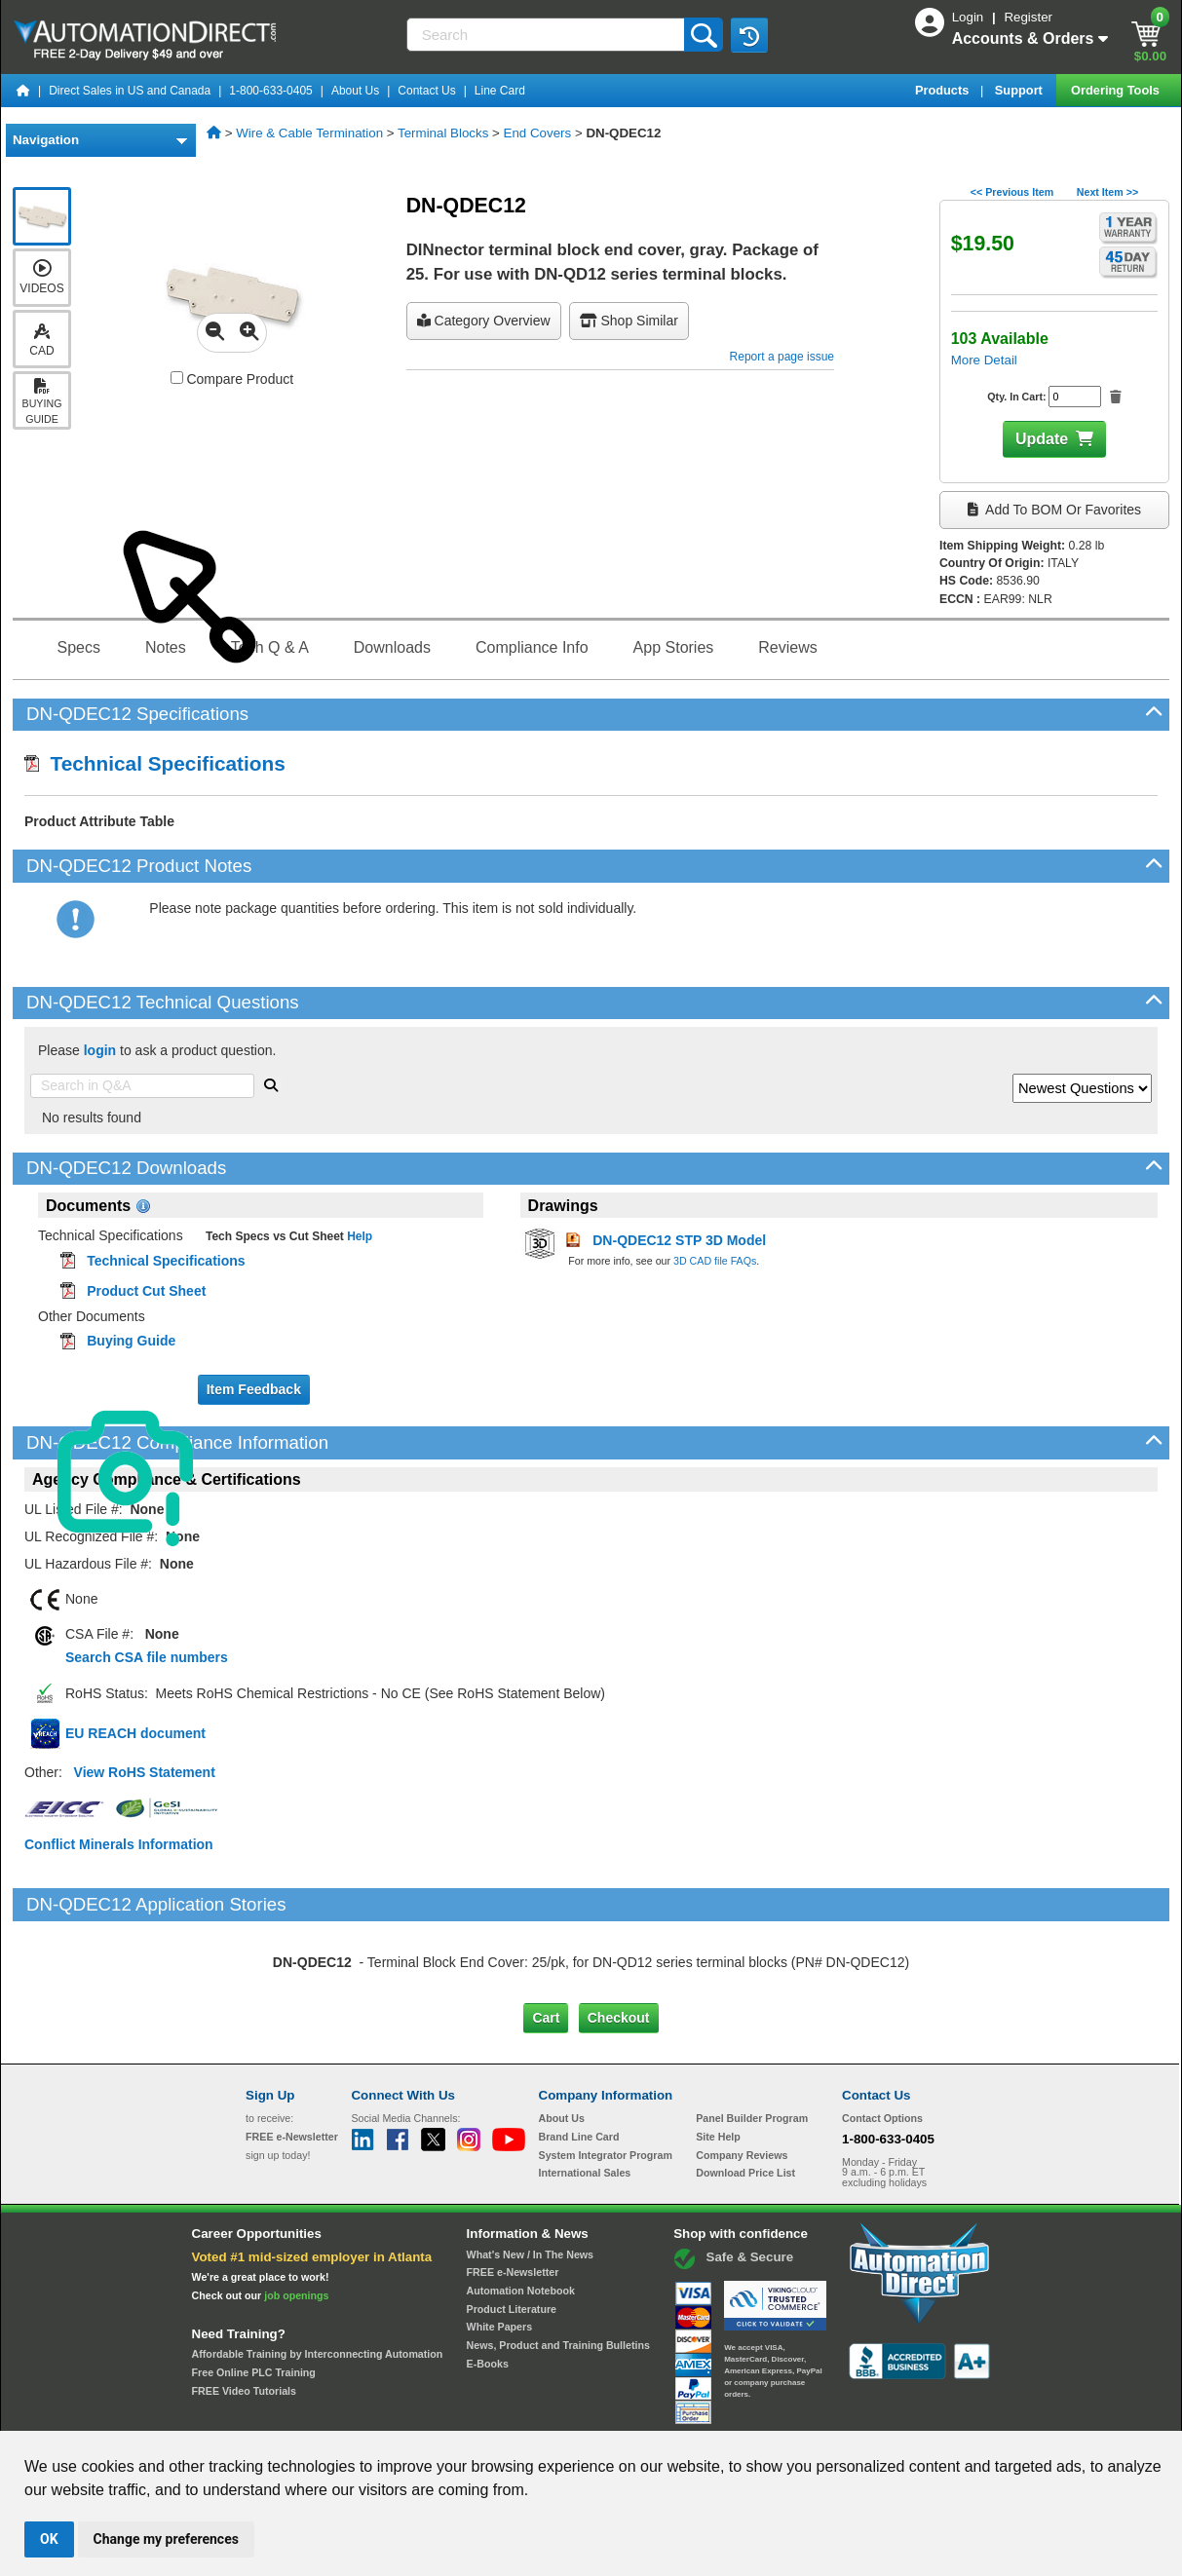 The height and width of the screenshot is (2576, 1182). Describe the element at coordinates (125, 1471) in the screenshot. I see `camera error or malfunction alert` at that location.